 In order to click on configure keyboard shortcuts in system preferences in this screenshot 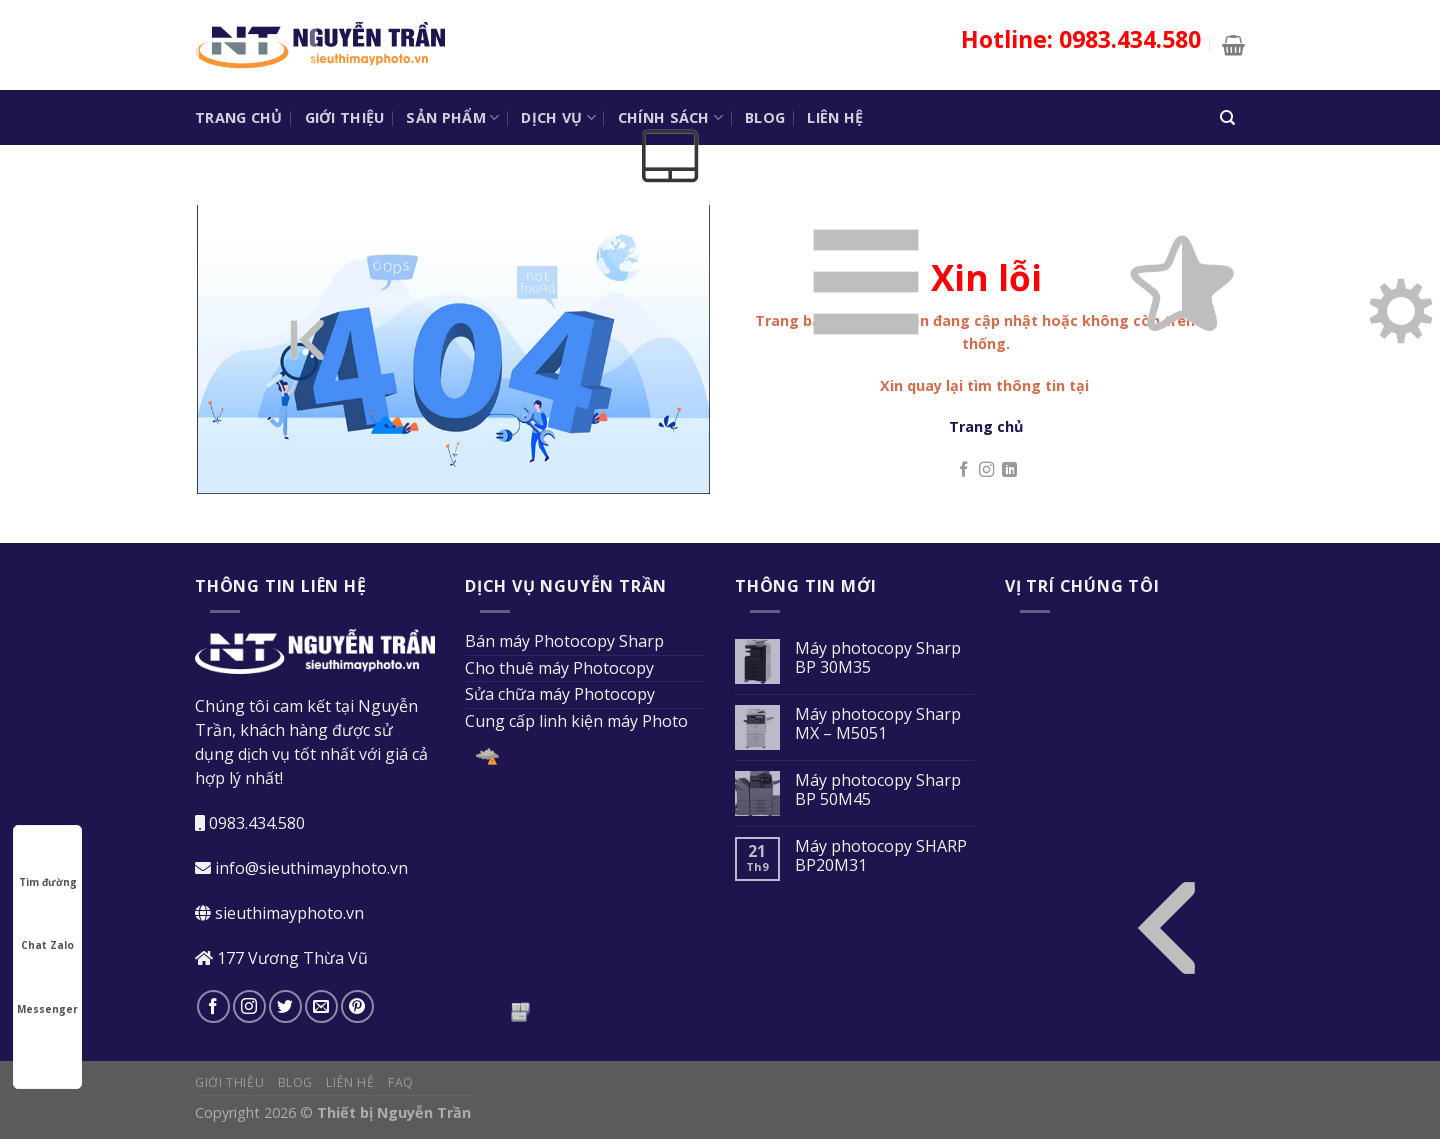, I will do `click(520, 1012)`.